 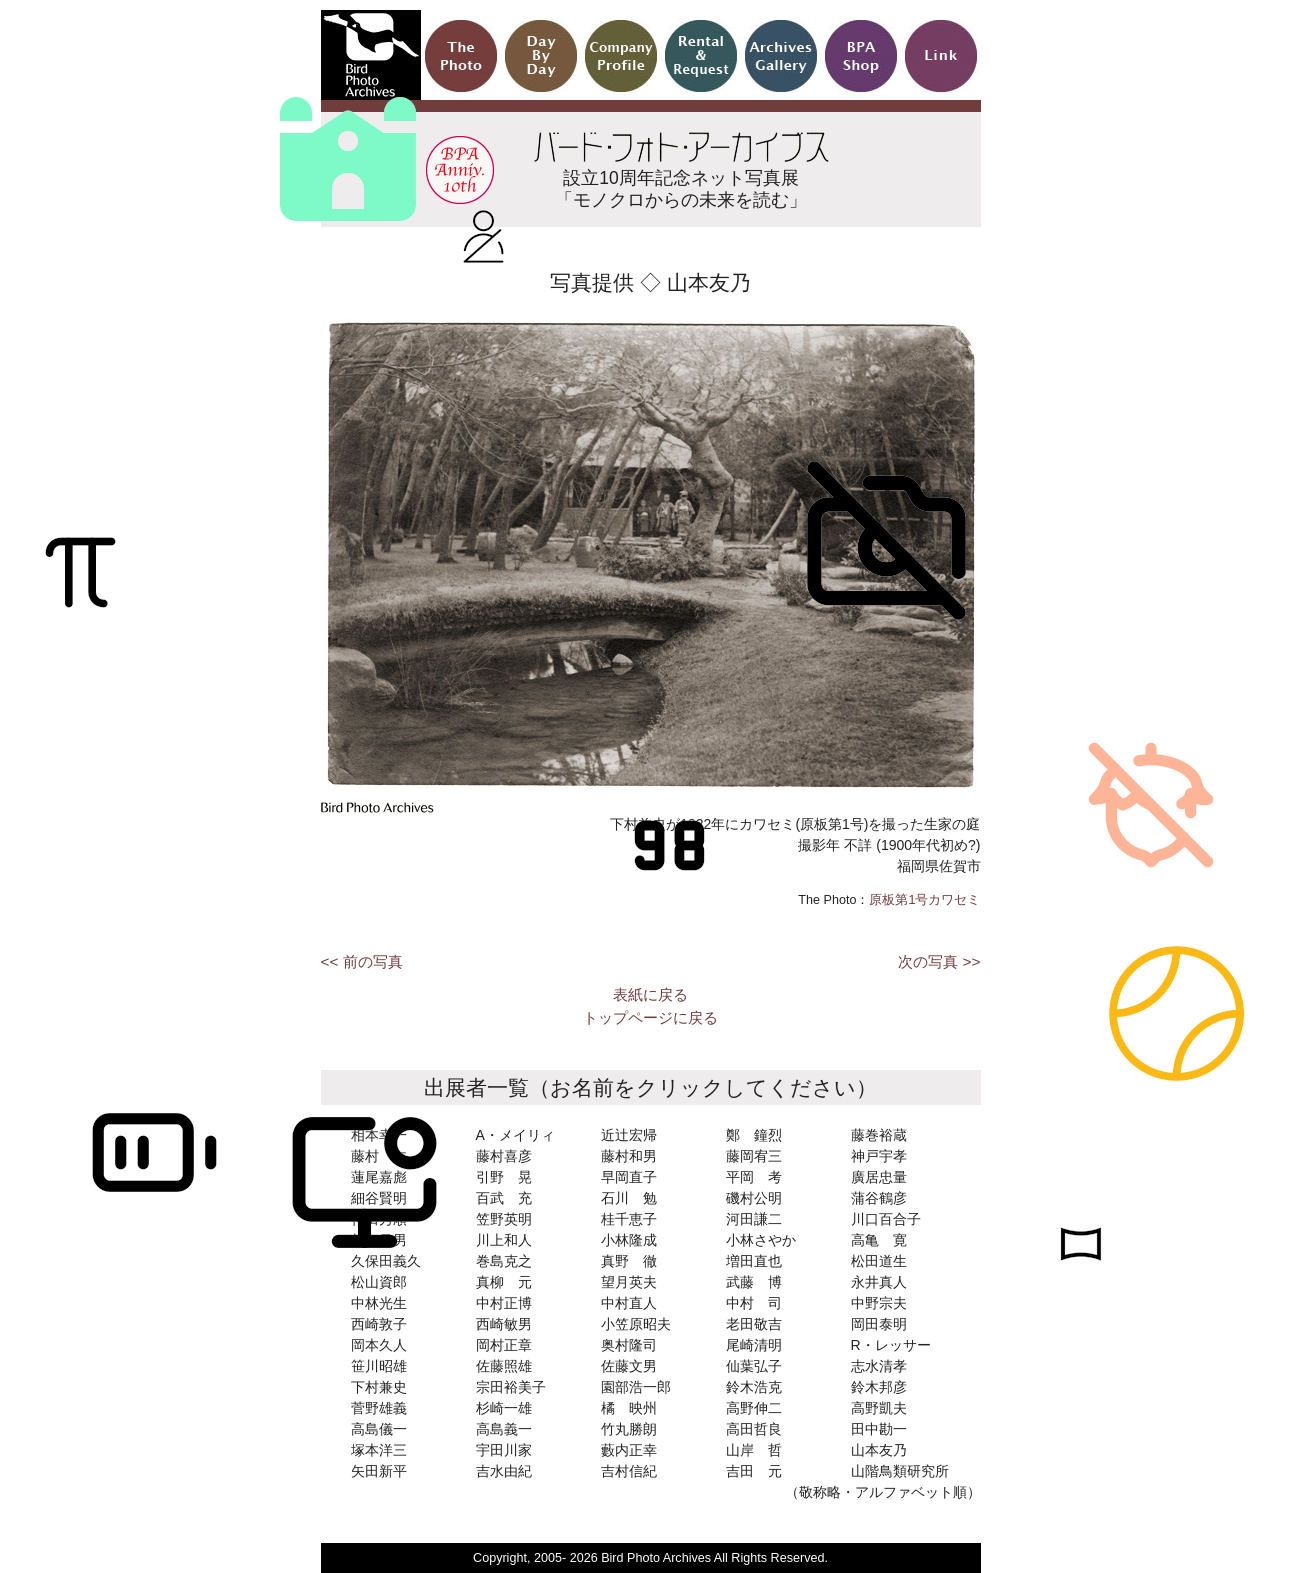 What do you see at coordinates (1151, 805) in the screenshot?
I see `indicates nut-free or no nuts allowed` at bounding box center [1151, 805].